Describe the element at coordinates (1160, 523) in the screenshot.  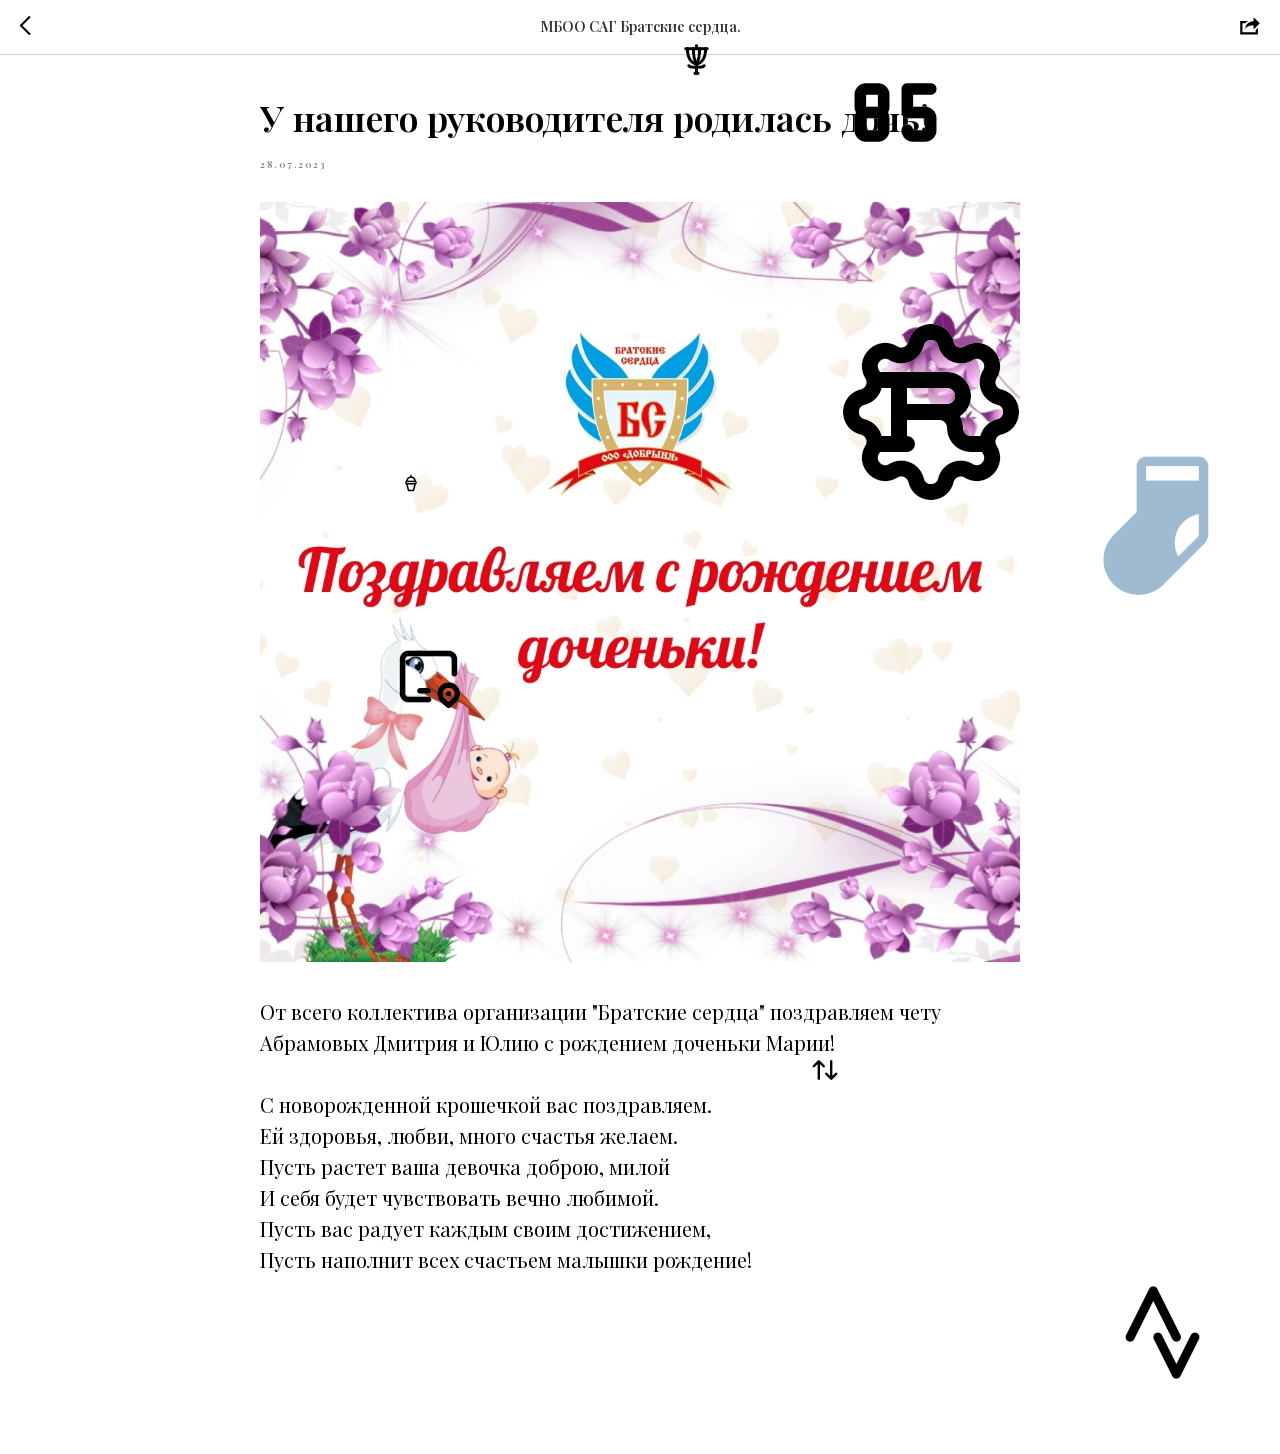
I see `browse clothing or apparel items` at that location.